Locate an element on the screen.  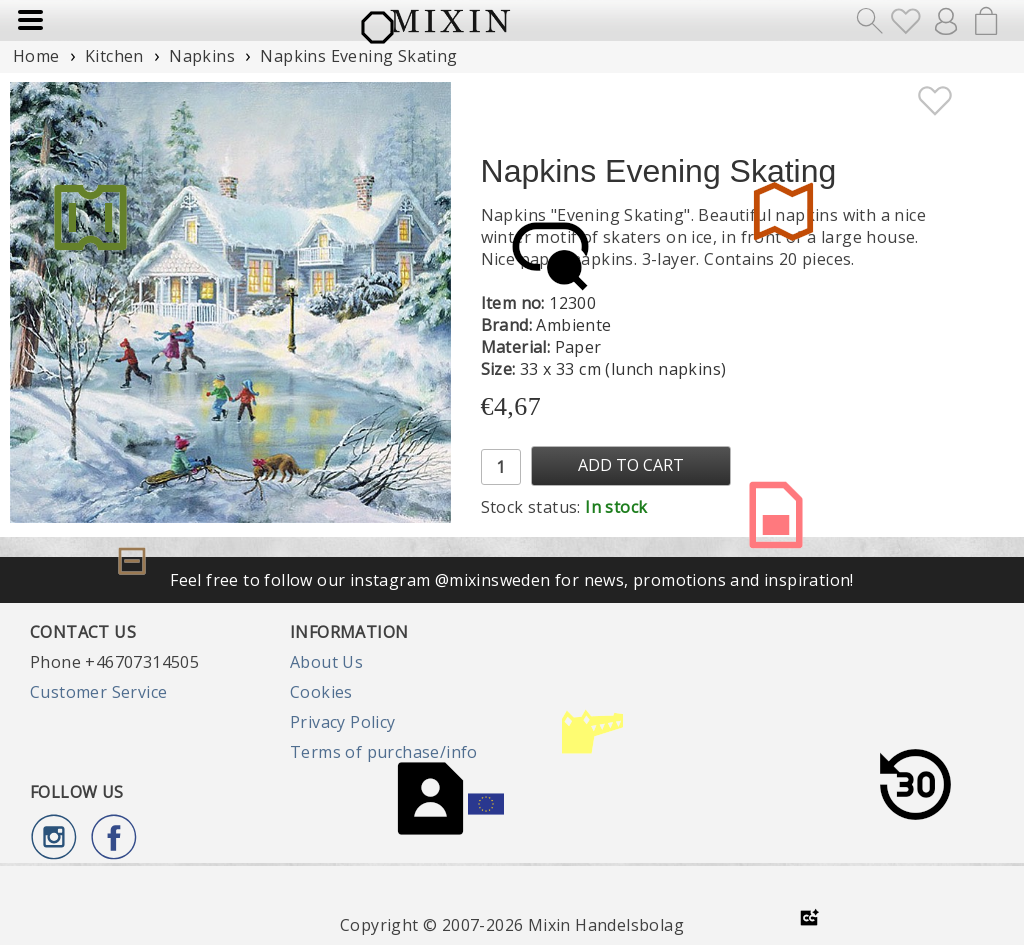
select octagon shape tool is located at coordinates (377, 27).